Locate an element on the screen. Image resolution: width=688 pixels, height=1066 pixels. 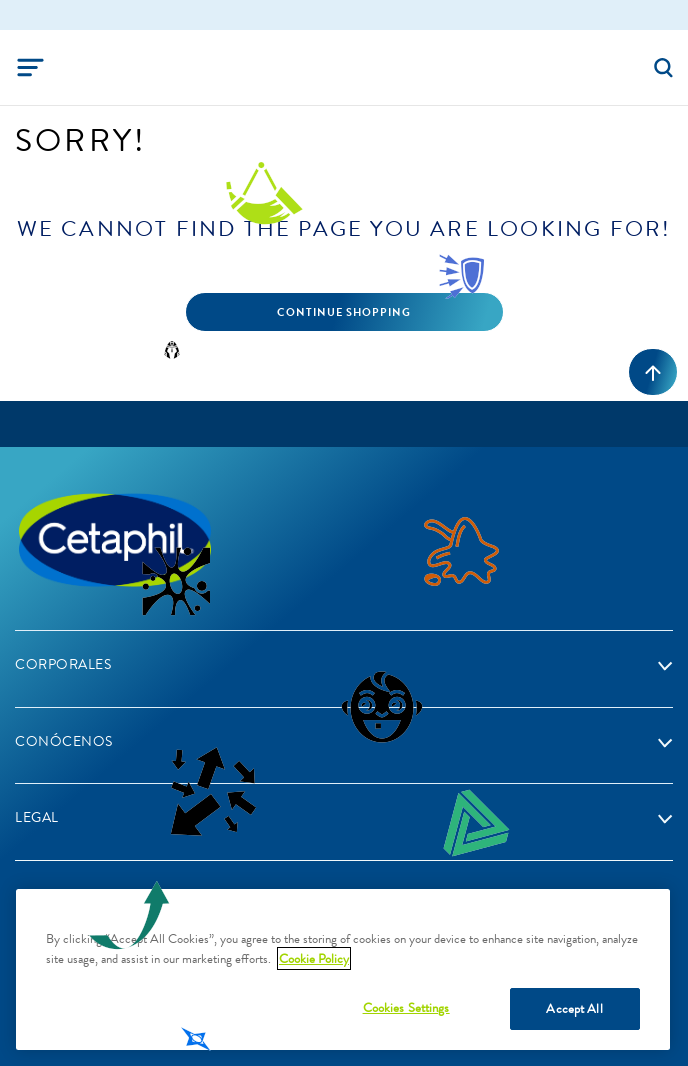
indicates an impossible object or paradox concept is located at coordinates (476, 823).